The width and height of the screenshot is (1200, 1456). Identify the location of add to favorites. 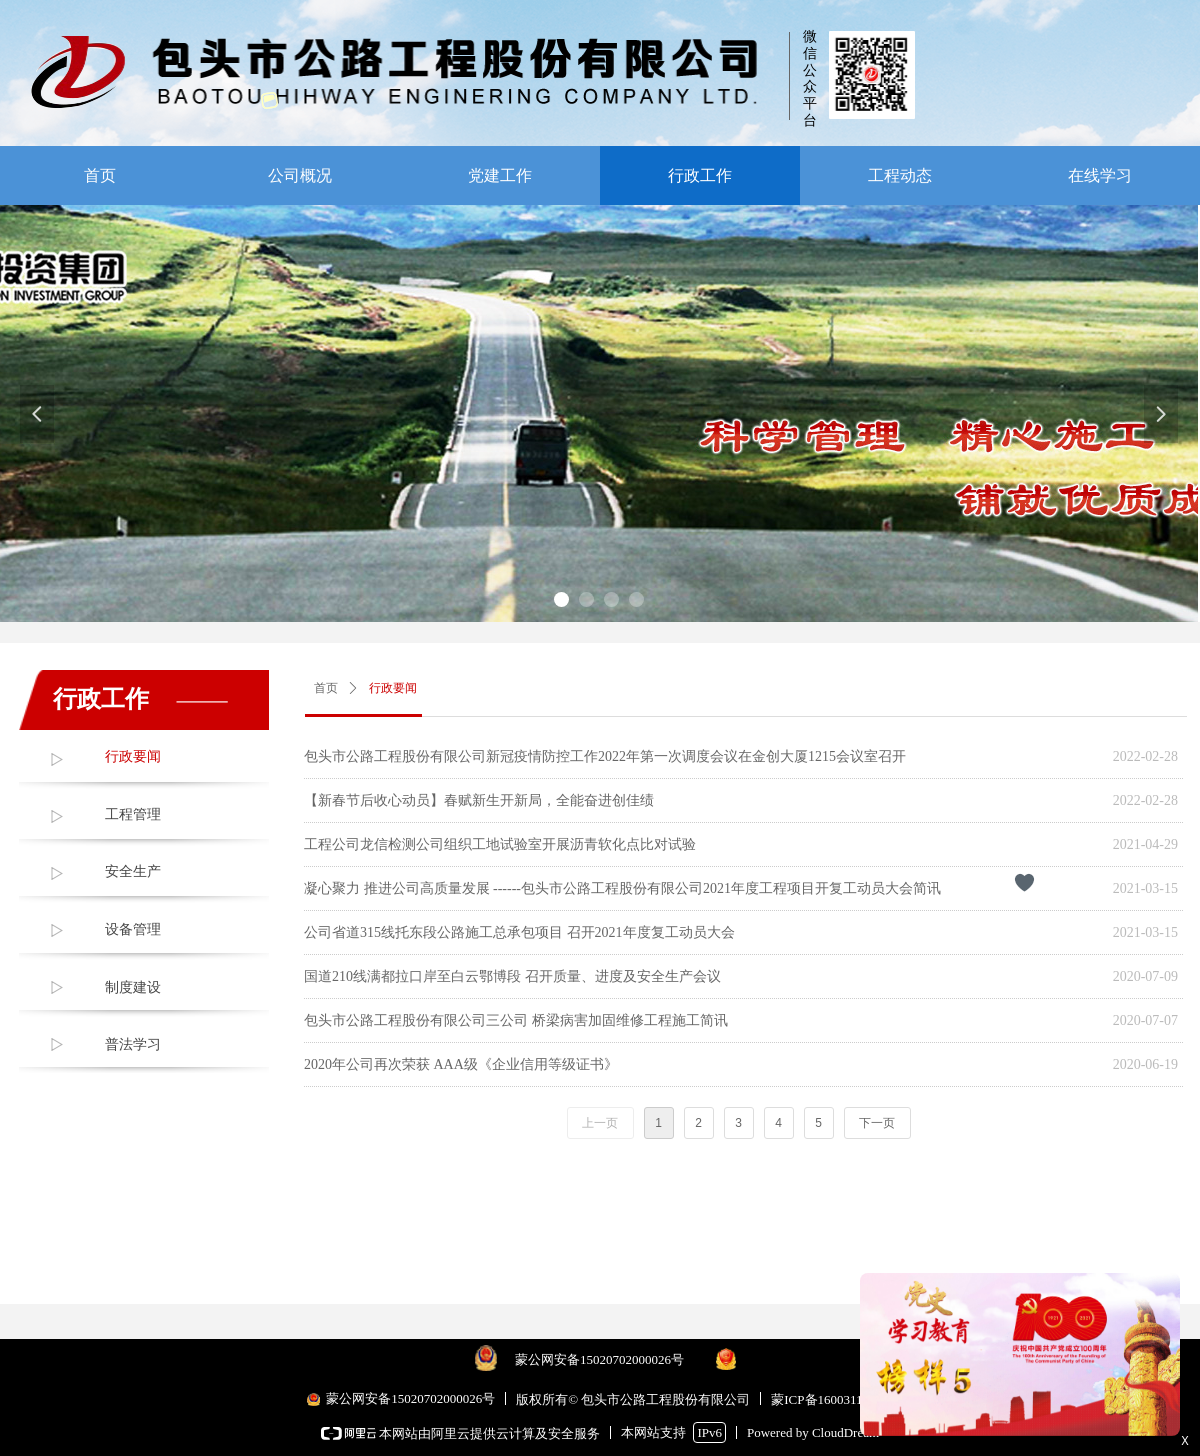
(1024, 882).